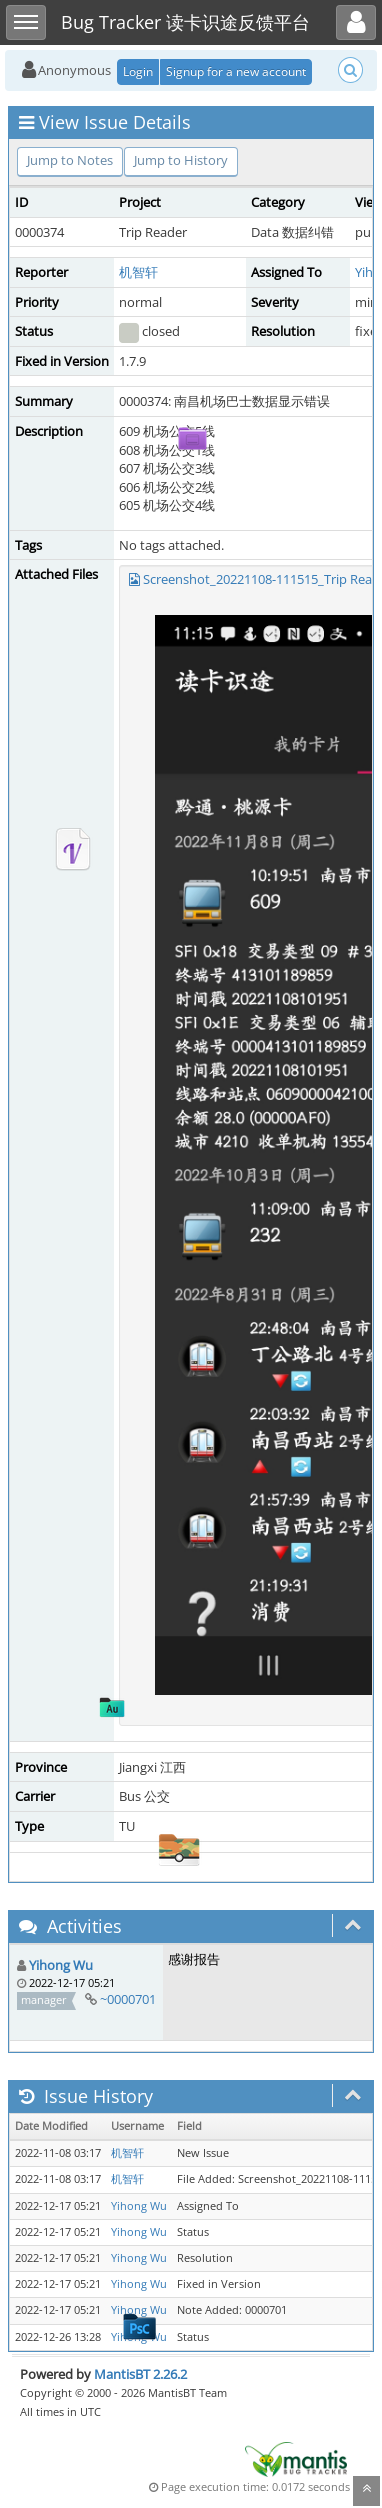 The height and width of the screenshot is (2508, 382). Describe the element at coordinates (139, 2327) in the screenshot. I see `open folder containing adobe photoshop classic files` at that location.